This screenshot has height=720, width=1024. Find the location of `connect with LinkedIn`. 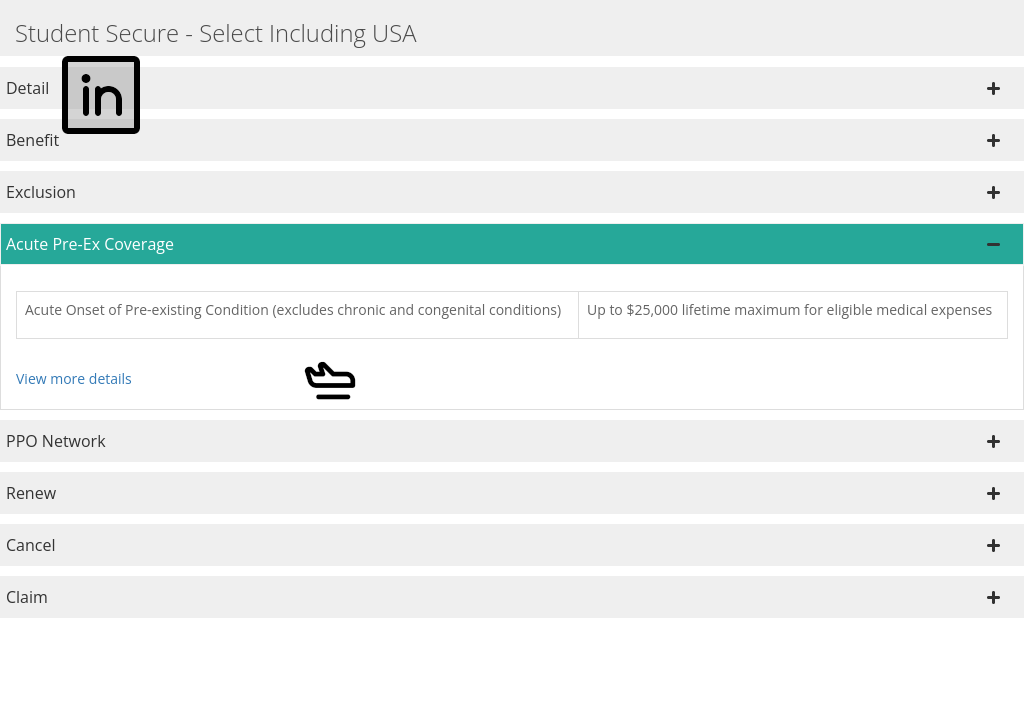

connect with LinkedIn is located at coordinates (101, 95).